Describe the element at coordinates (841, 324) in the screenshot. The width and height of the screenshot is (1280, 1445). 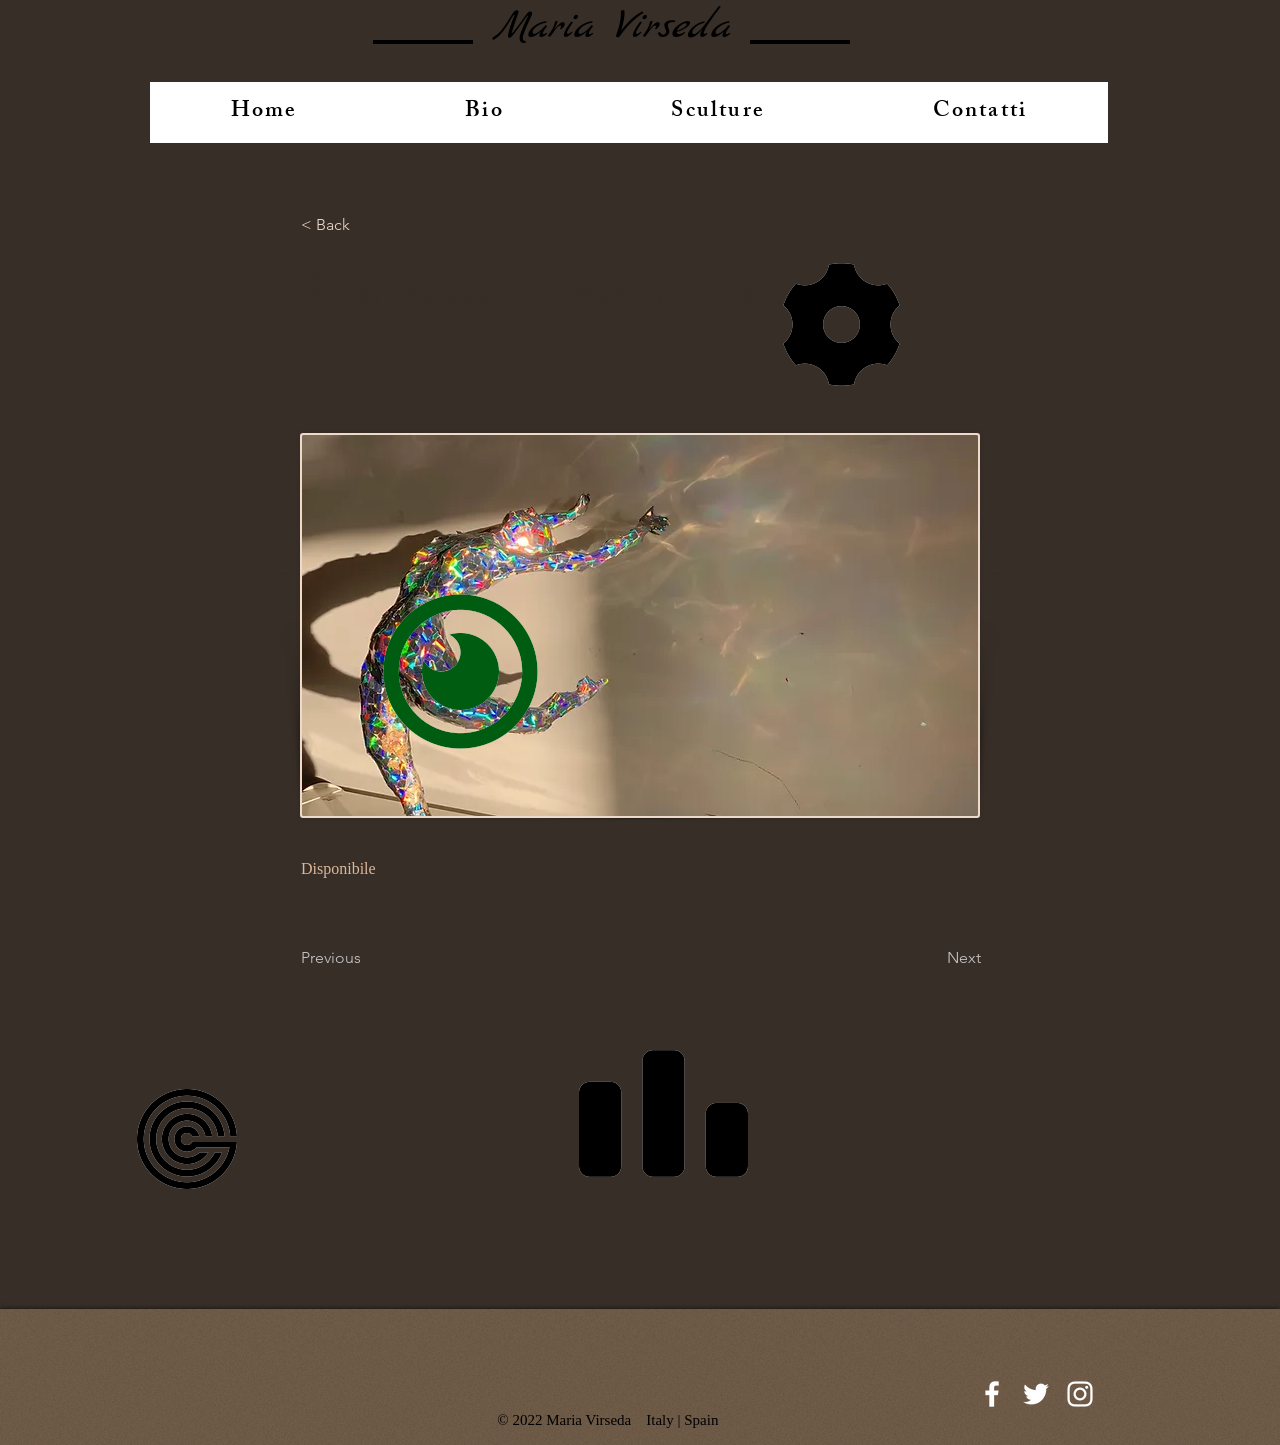
I see `access settings or preferences` at that location.